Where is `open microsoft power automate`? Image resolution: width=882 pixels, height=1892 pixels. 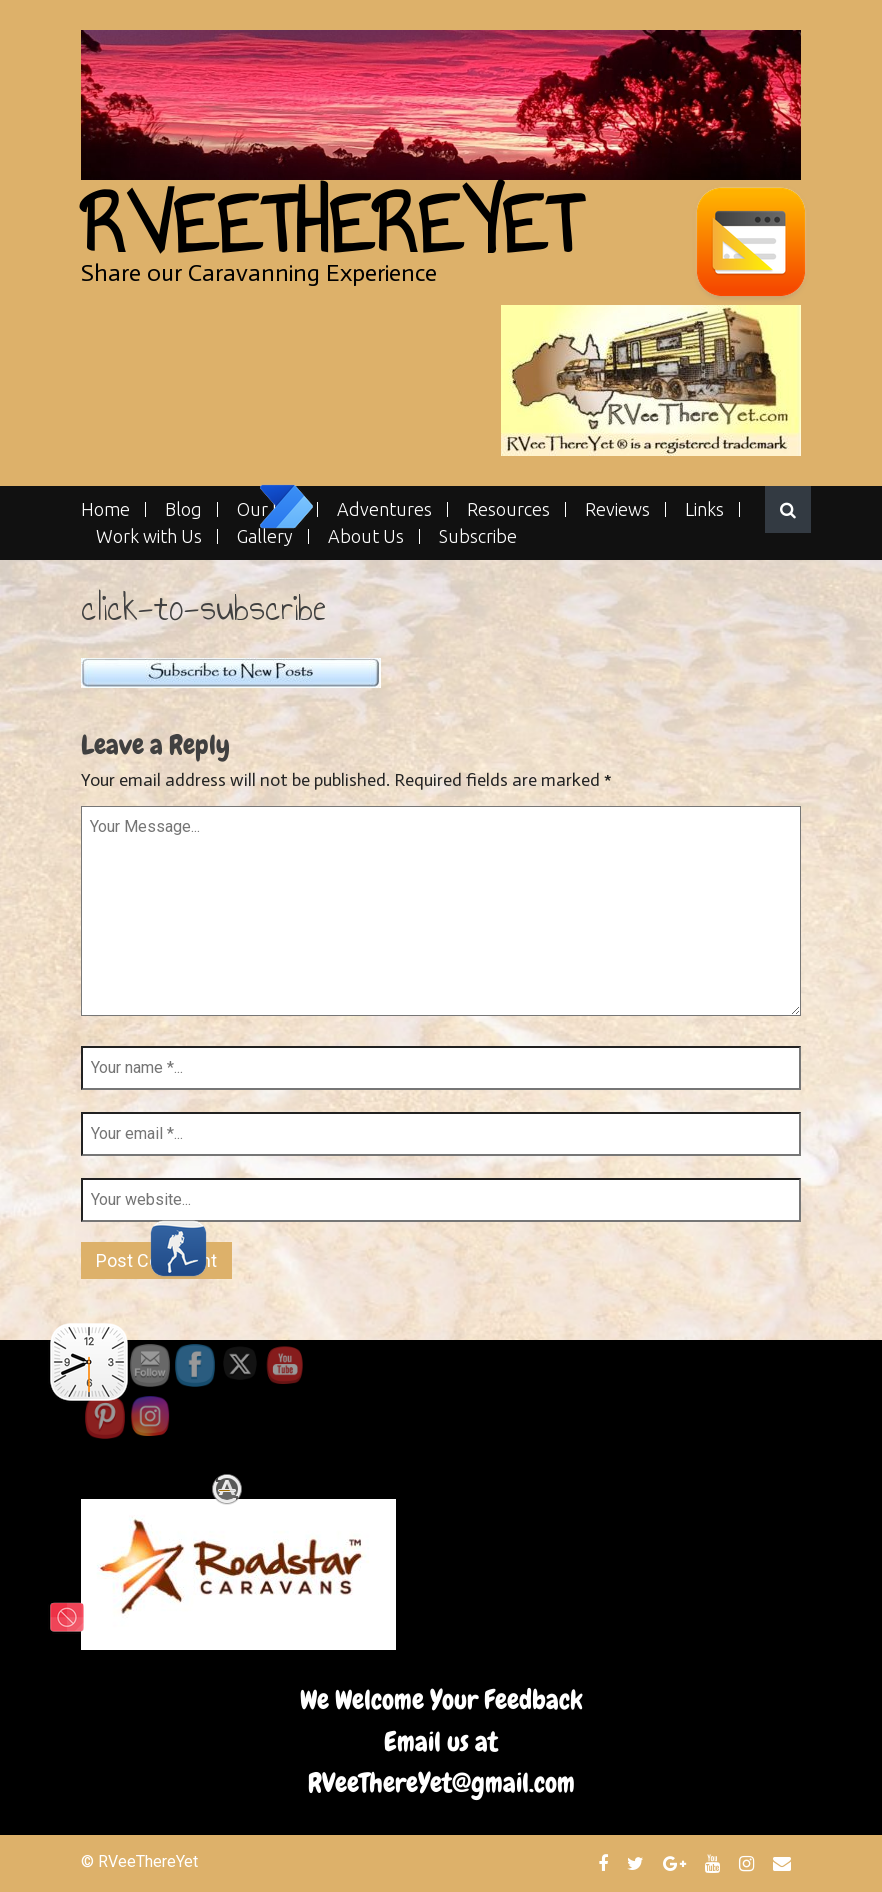
open microsoft power automate is located at coordinates (286, 506).